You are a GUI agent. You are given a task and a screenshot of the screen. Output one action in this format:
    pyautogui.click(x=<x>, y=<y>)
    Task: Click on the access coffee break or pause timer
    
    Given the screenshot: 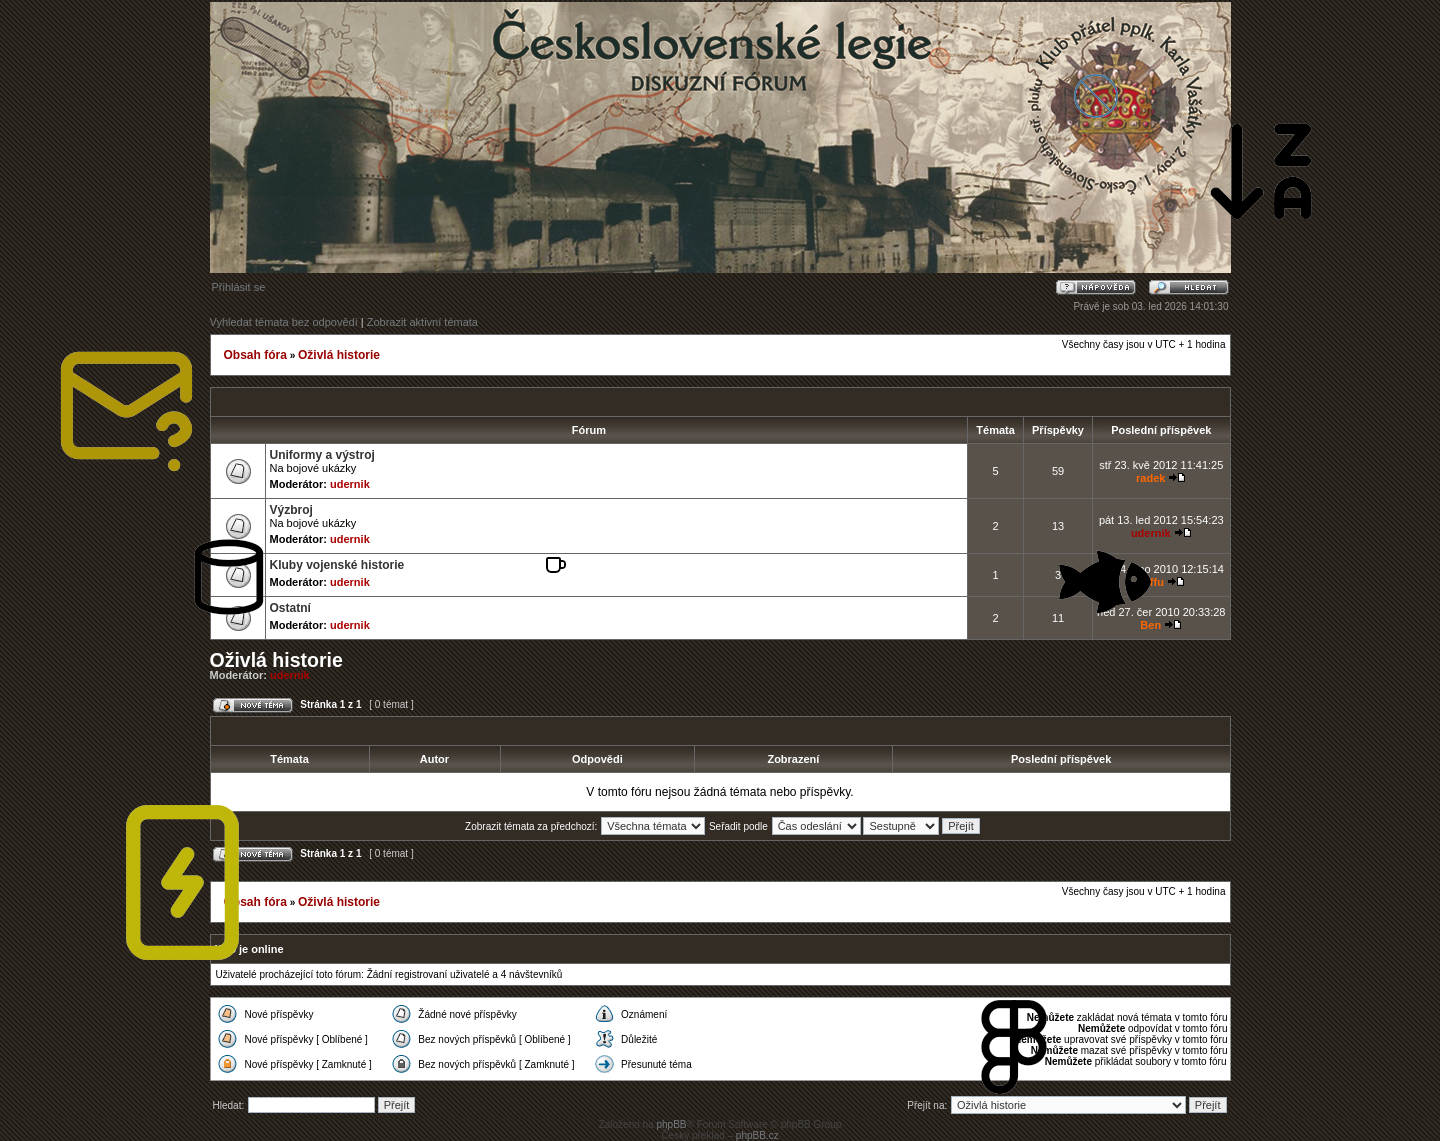 What is the action you would take?
    pyautogui.click(x=556, y=565)
    